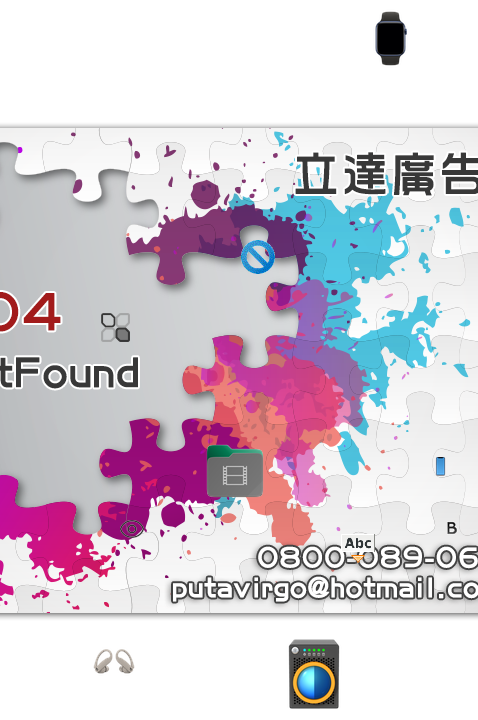 This screenshot has height=720, width=478. Describe the element at coordinates (114, 663) in the screenshot. I see `connect to wireless earbuds` at that location.